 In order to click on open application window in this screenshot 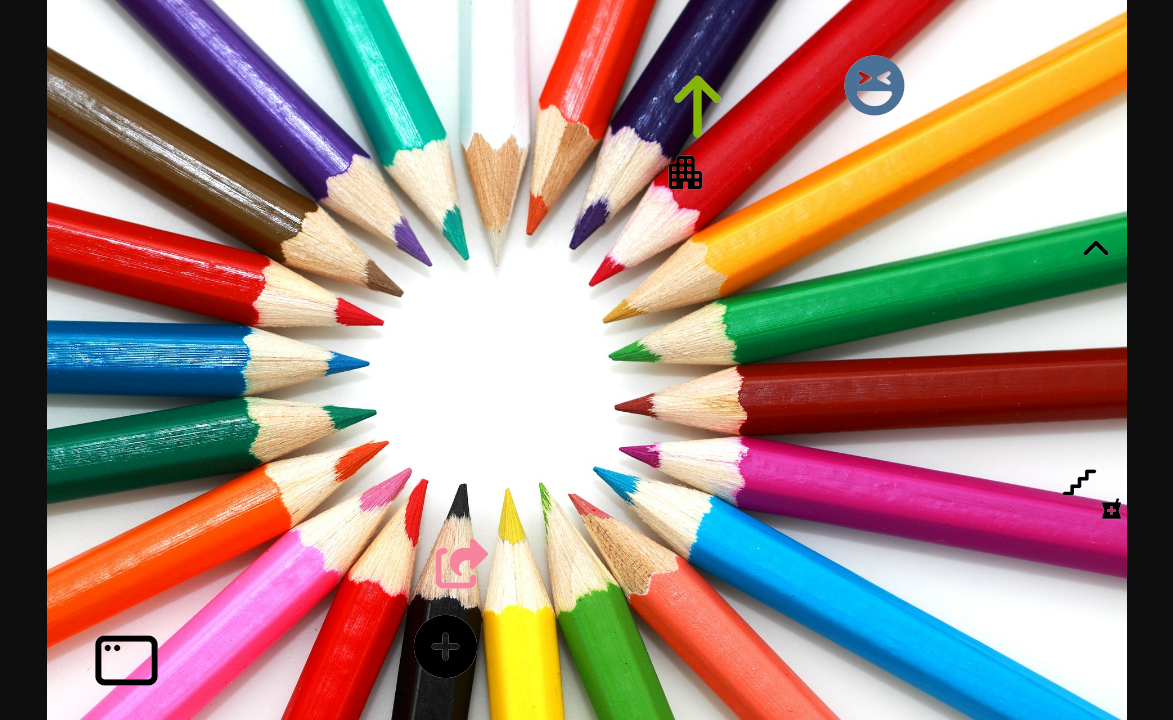, I will do `click(126, 660)`.